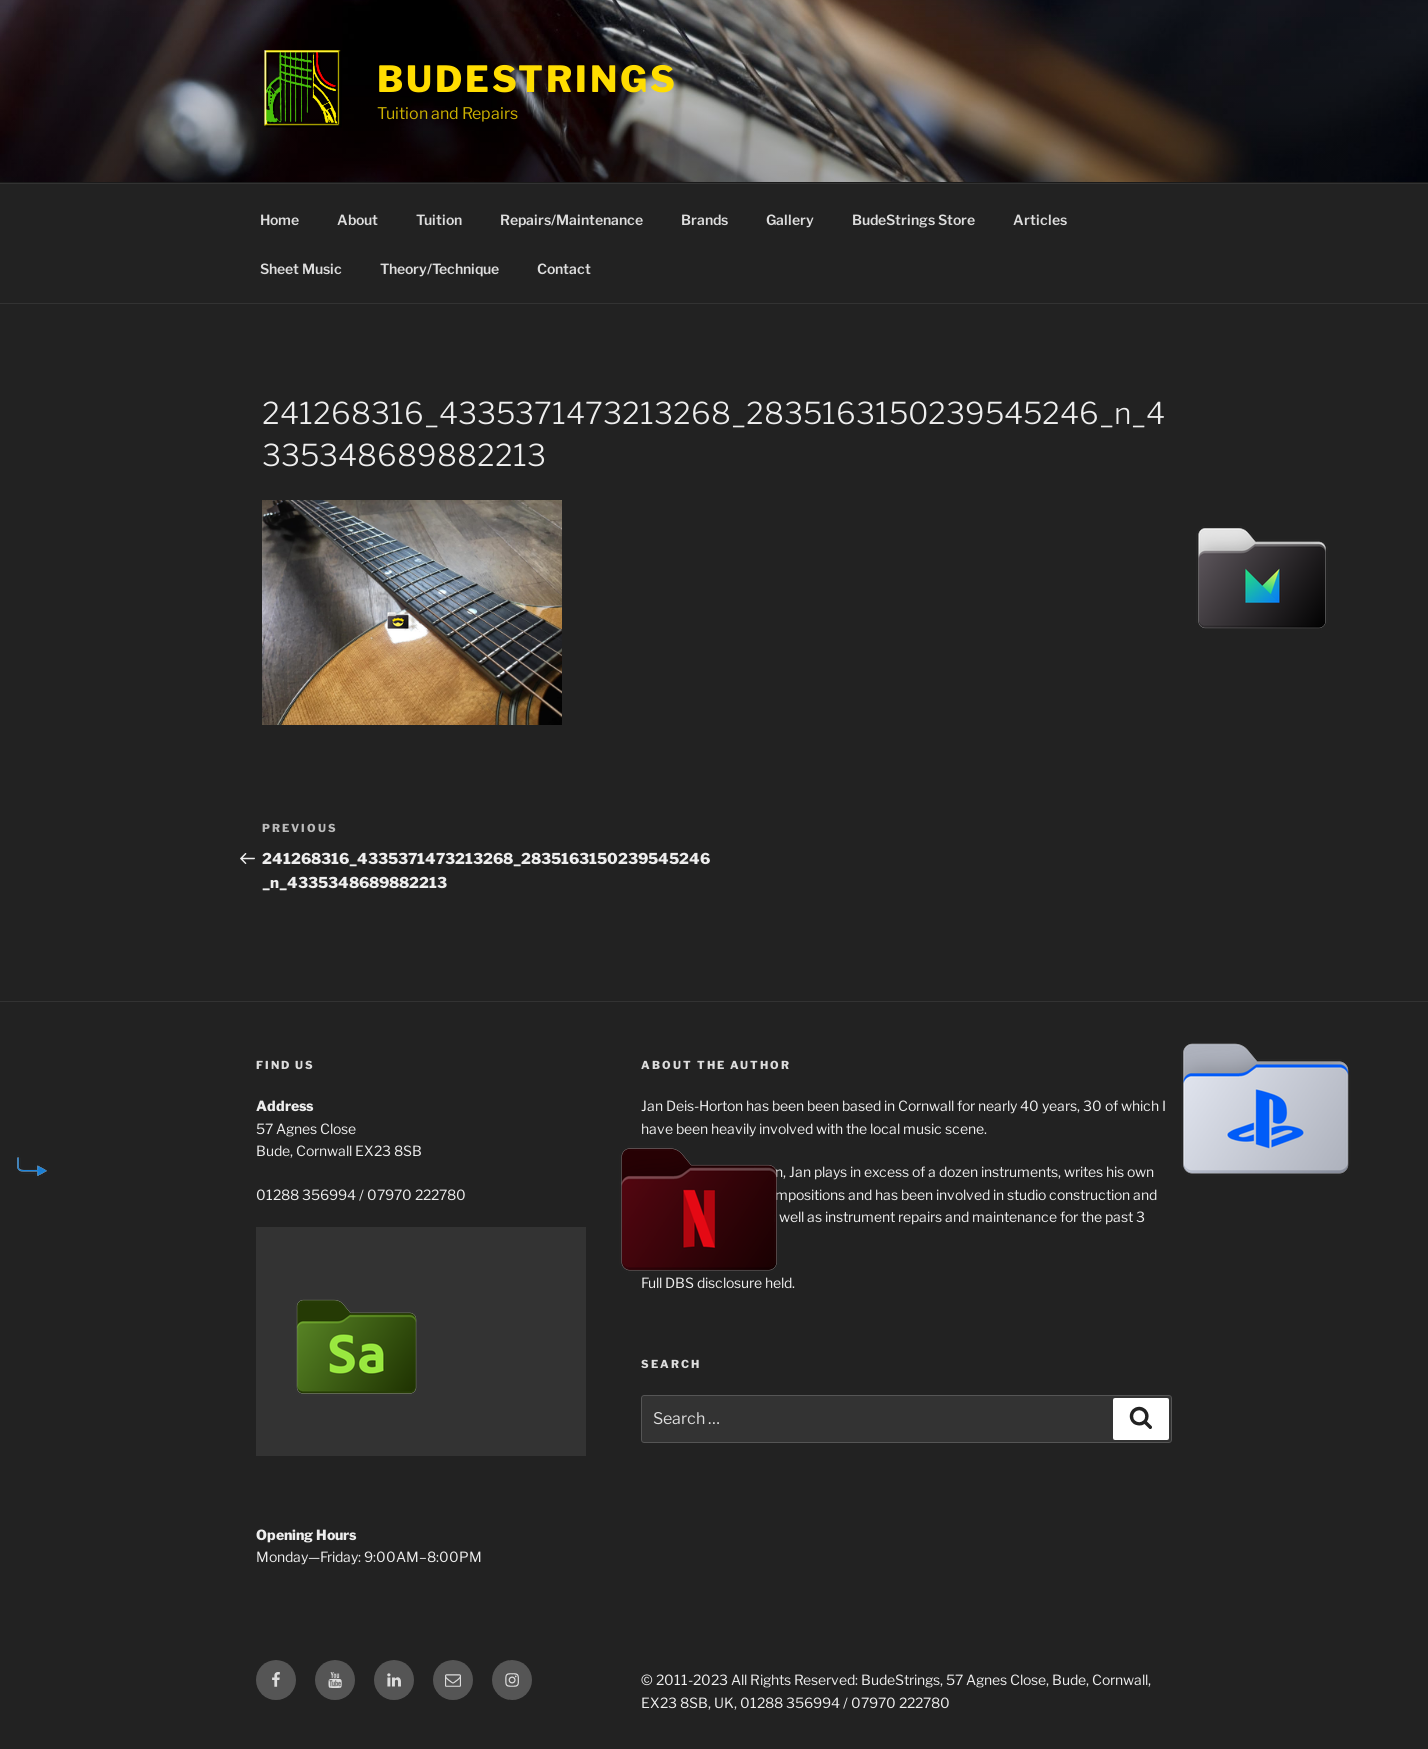 The width and height of the screenshot is (1428, 1749). Describe the element at coordinates (356, 1350) in the screenshot. I see `open Adobe Substance Sampler project folder` at that location.